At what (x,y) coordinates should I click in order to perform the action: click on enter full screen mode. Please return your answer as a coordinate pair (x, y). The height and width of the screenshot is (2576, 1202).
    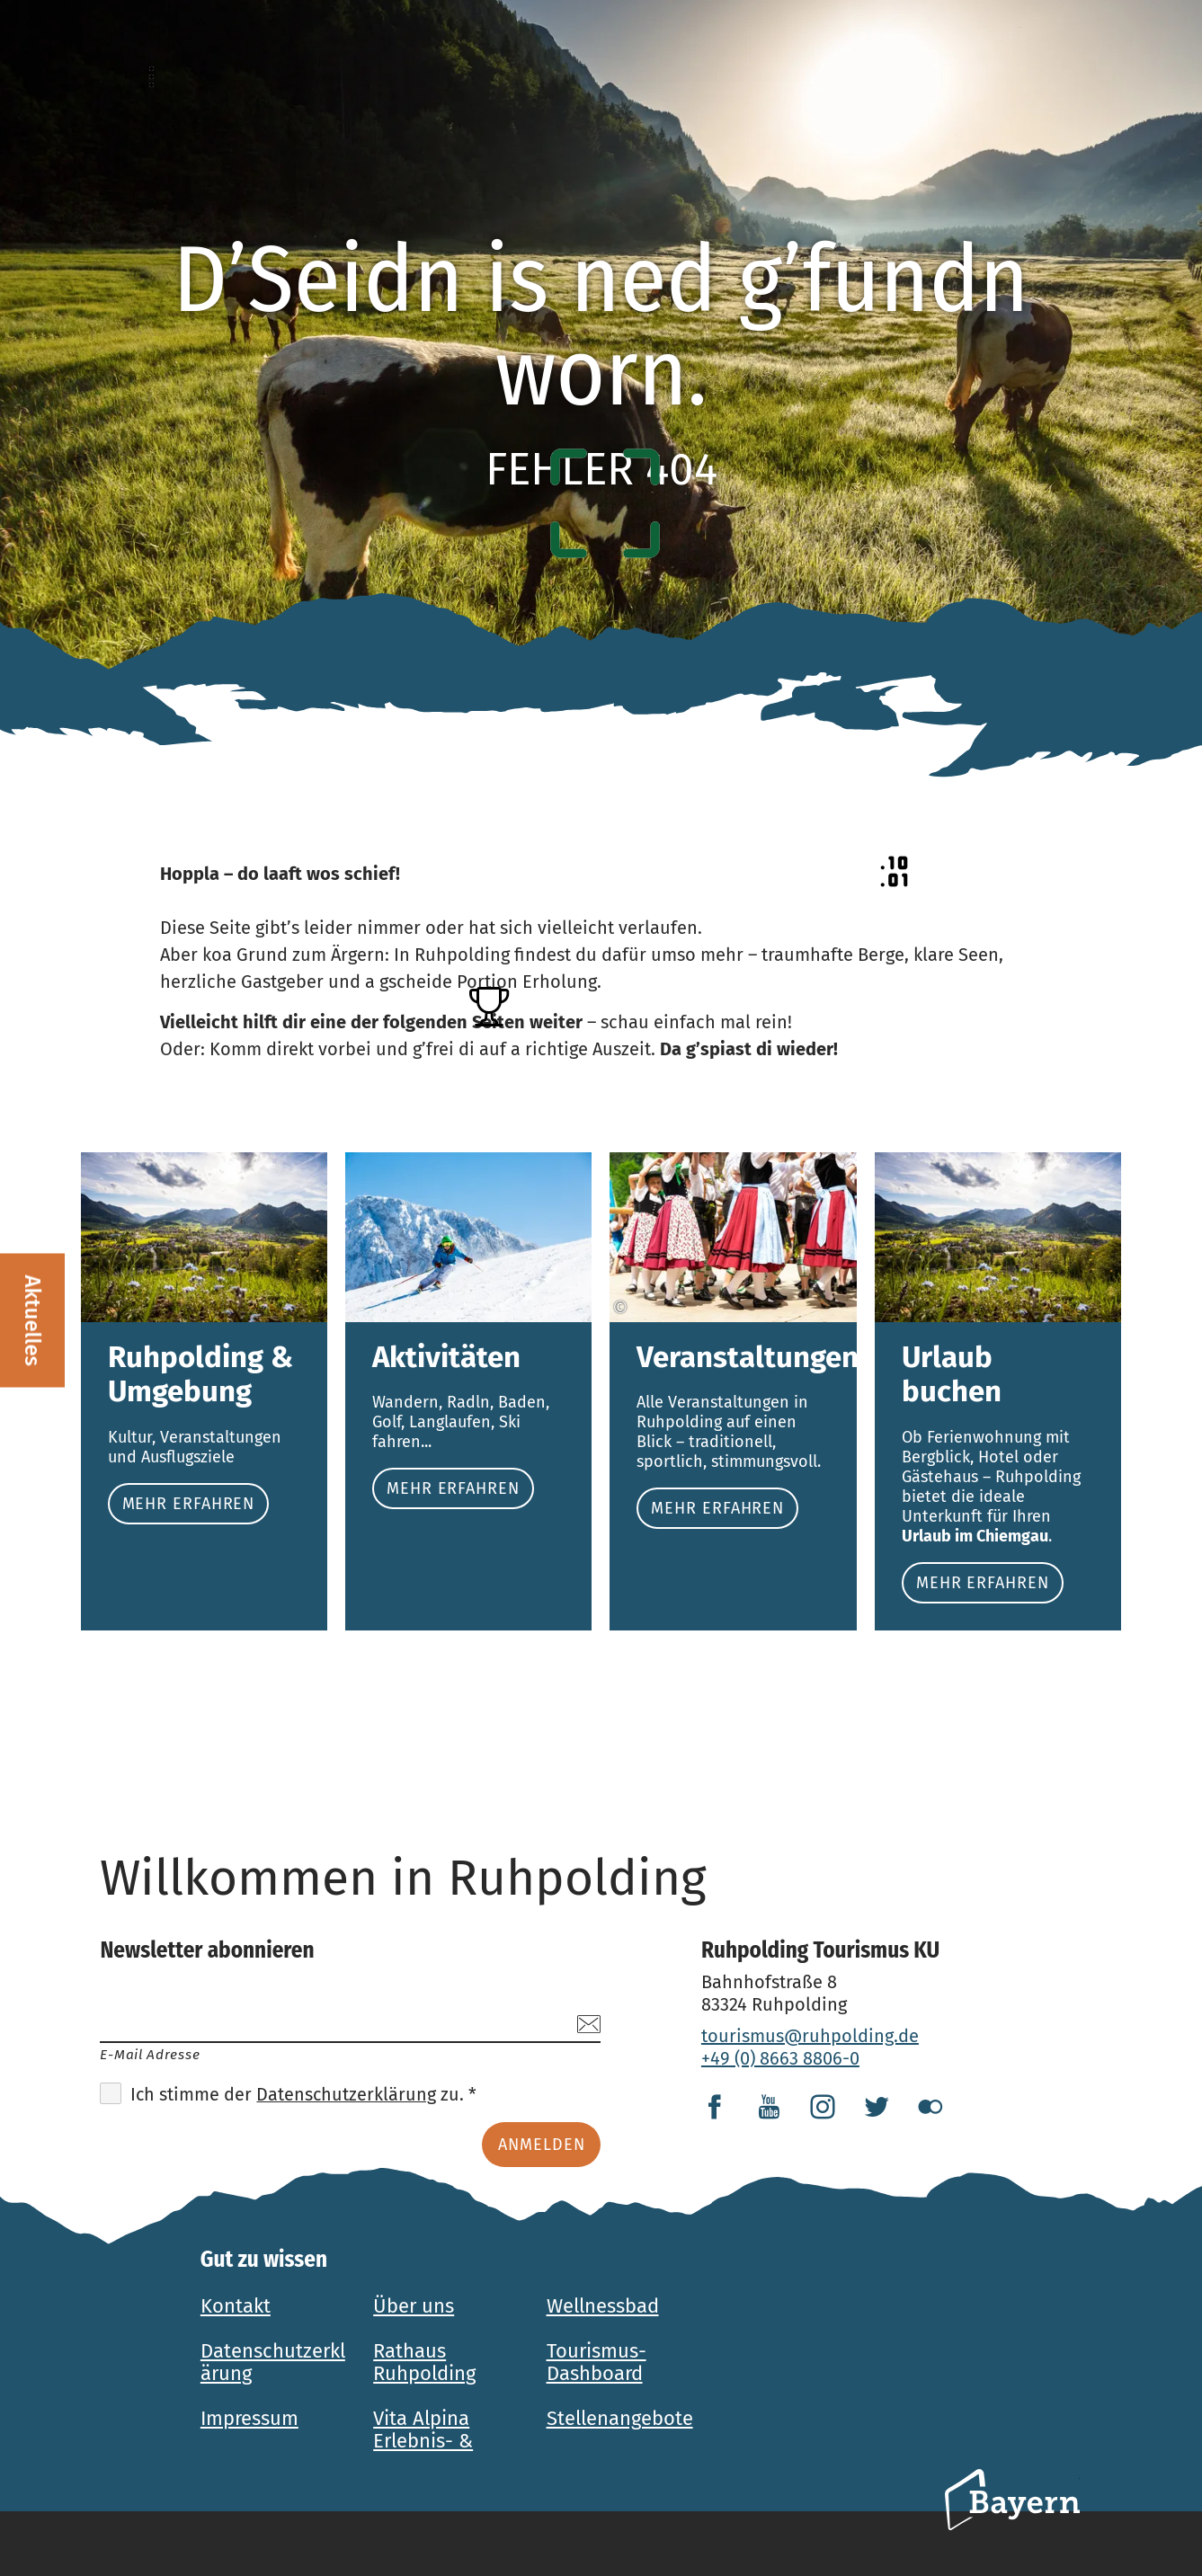
    Looking at the image, I should click on (605, 503).